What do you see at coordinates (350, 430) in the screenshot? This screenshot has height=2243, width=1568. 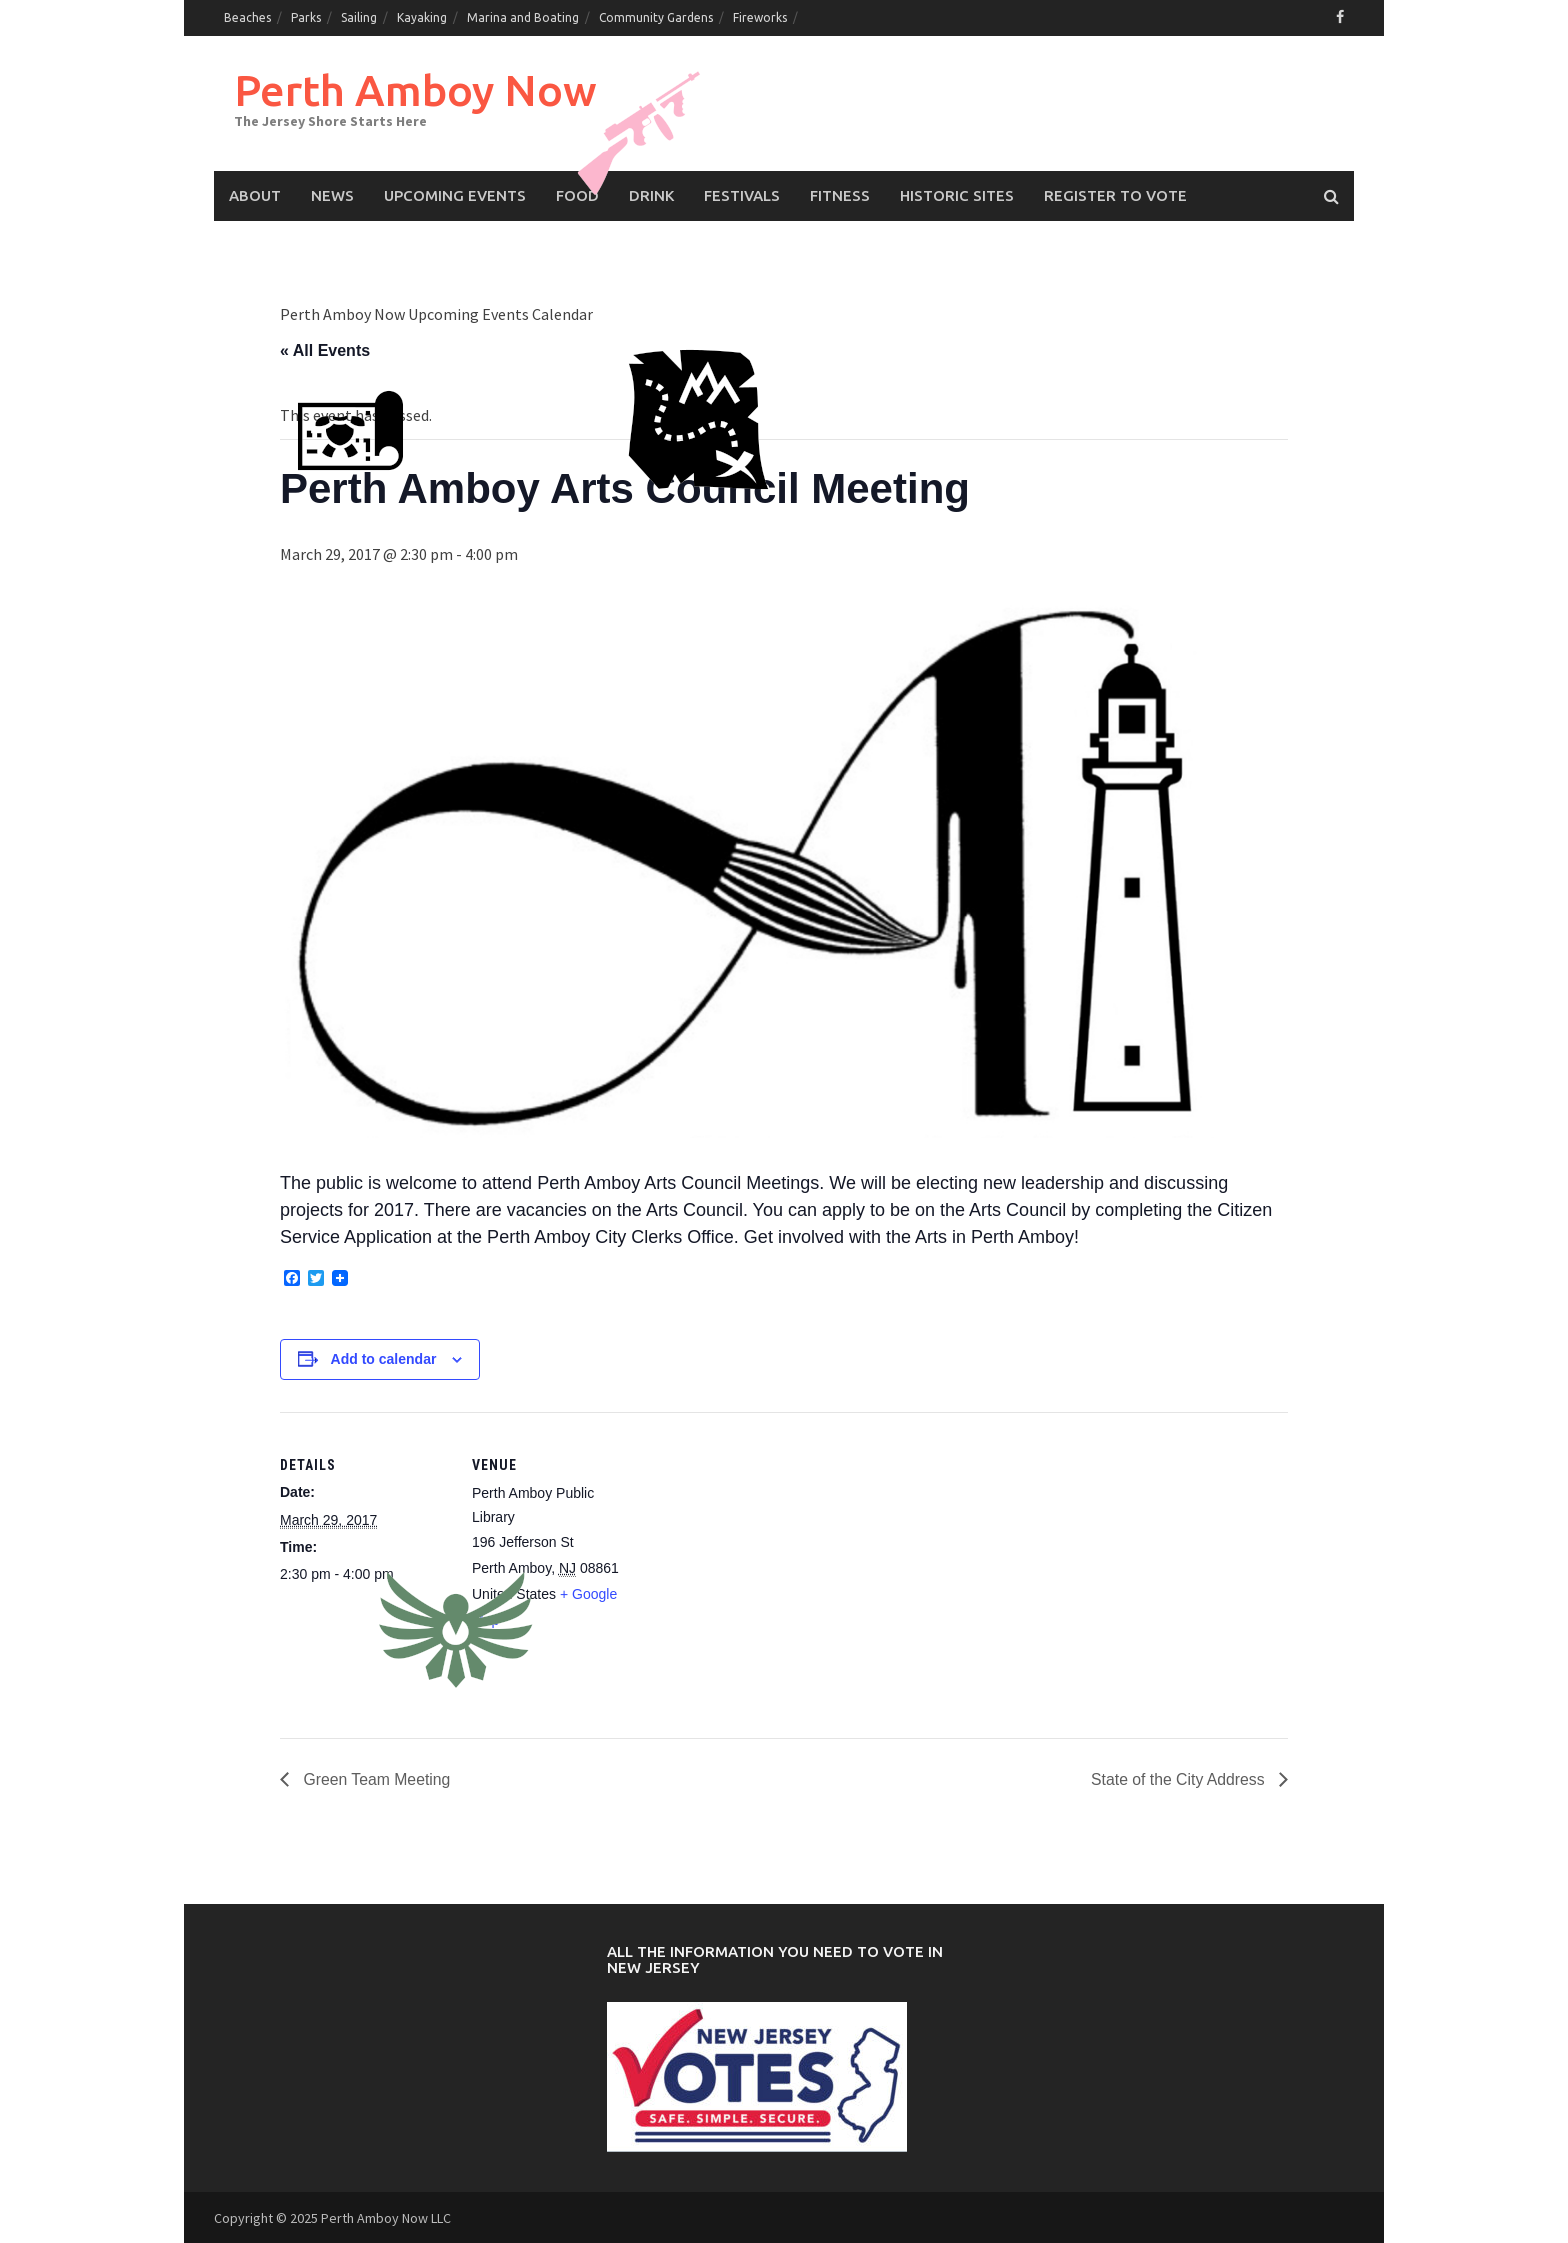 I see `view armor crafting blueprint` at bounding box center [350, 430].